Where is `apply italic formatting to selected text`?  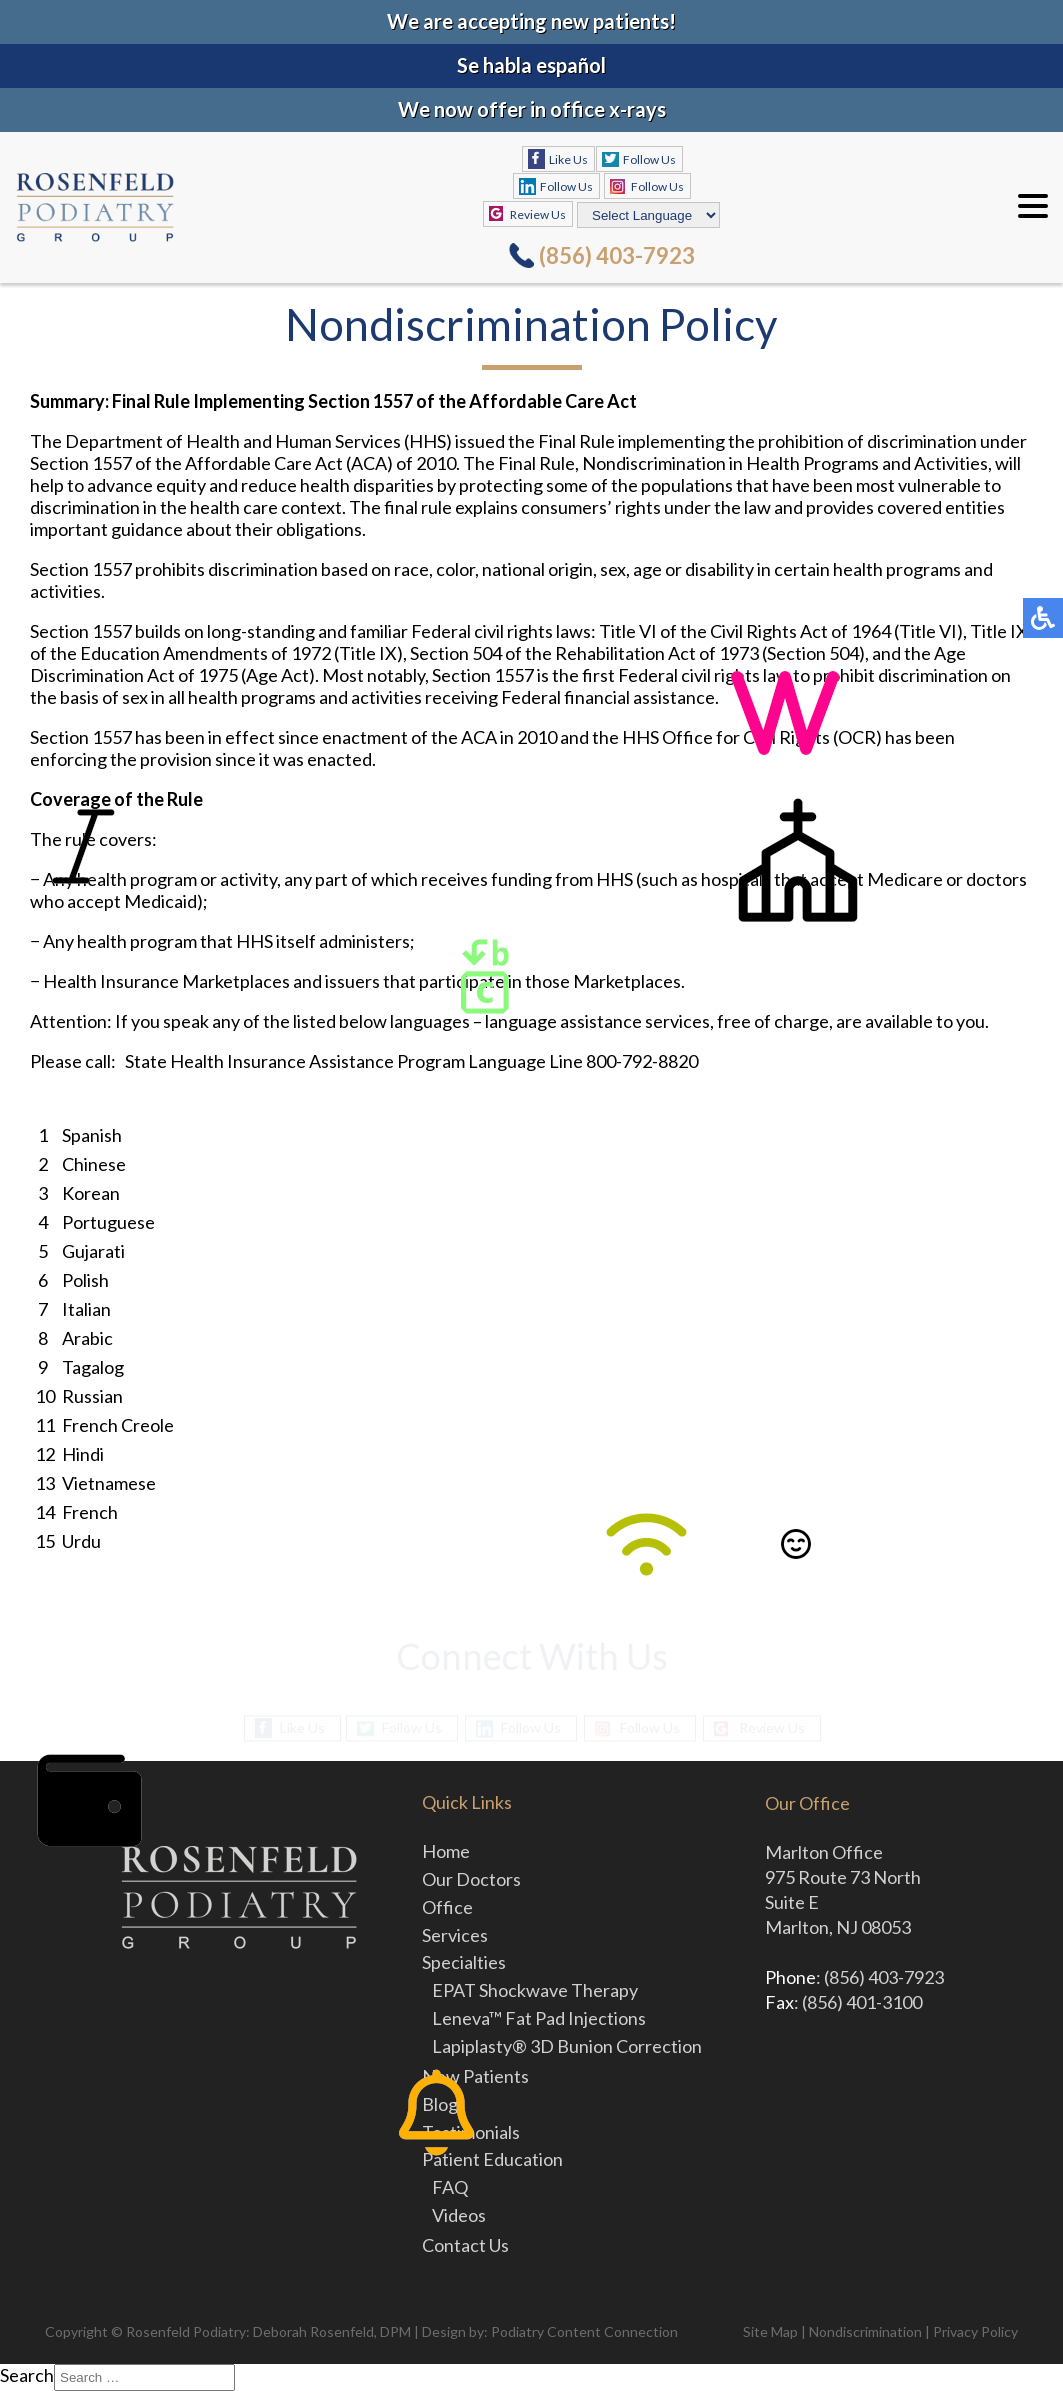
apply italic formatting to selected text is located at coordinates (83, 846).